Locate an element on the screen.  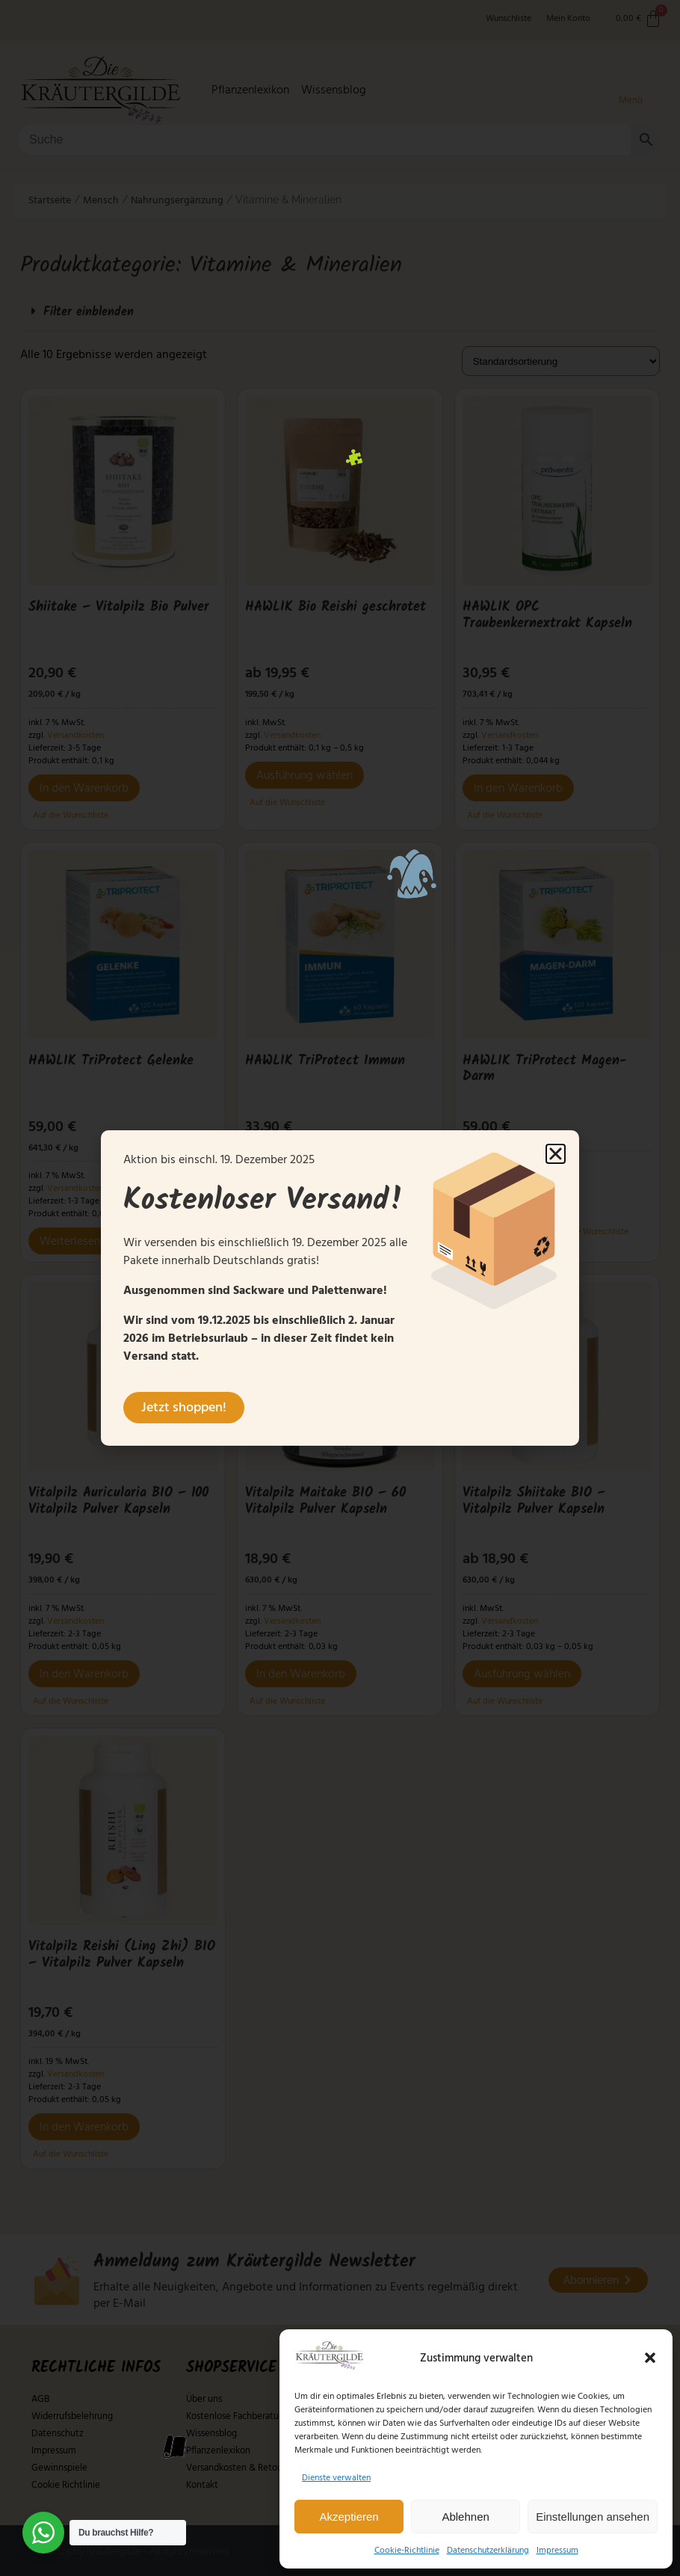
access plugins or extensions is located at coordinates (354, 457).